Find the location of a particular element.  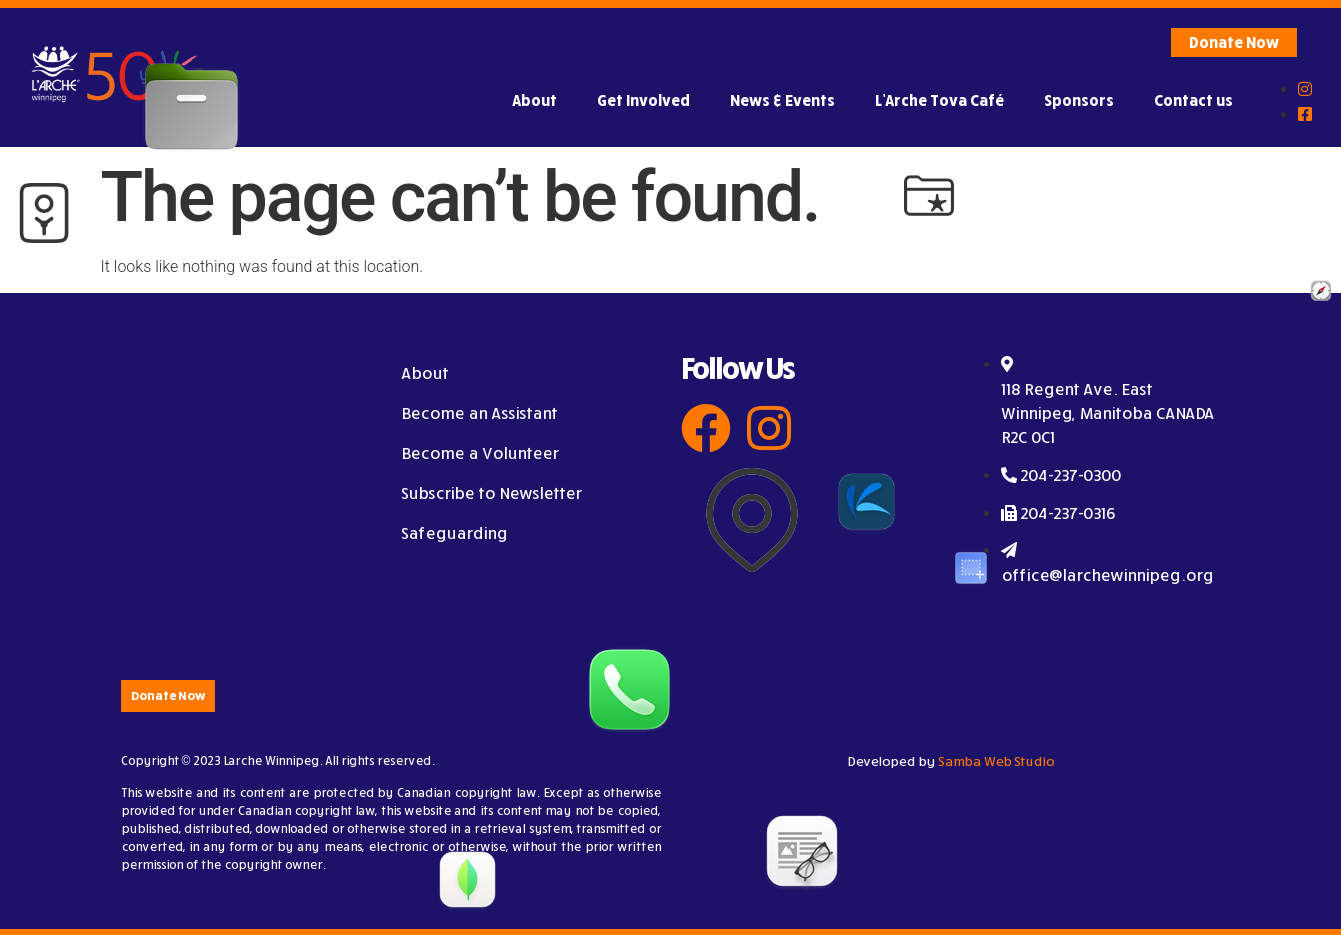

open the screenshot tool is located at coordinates (971, 568).